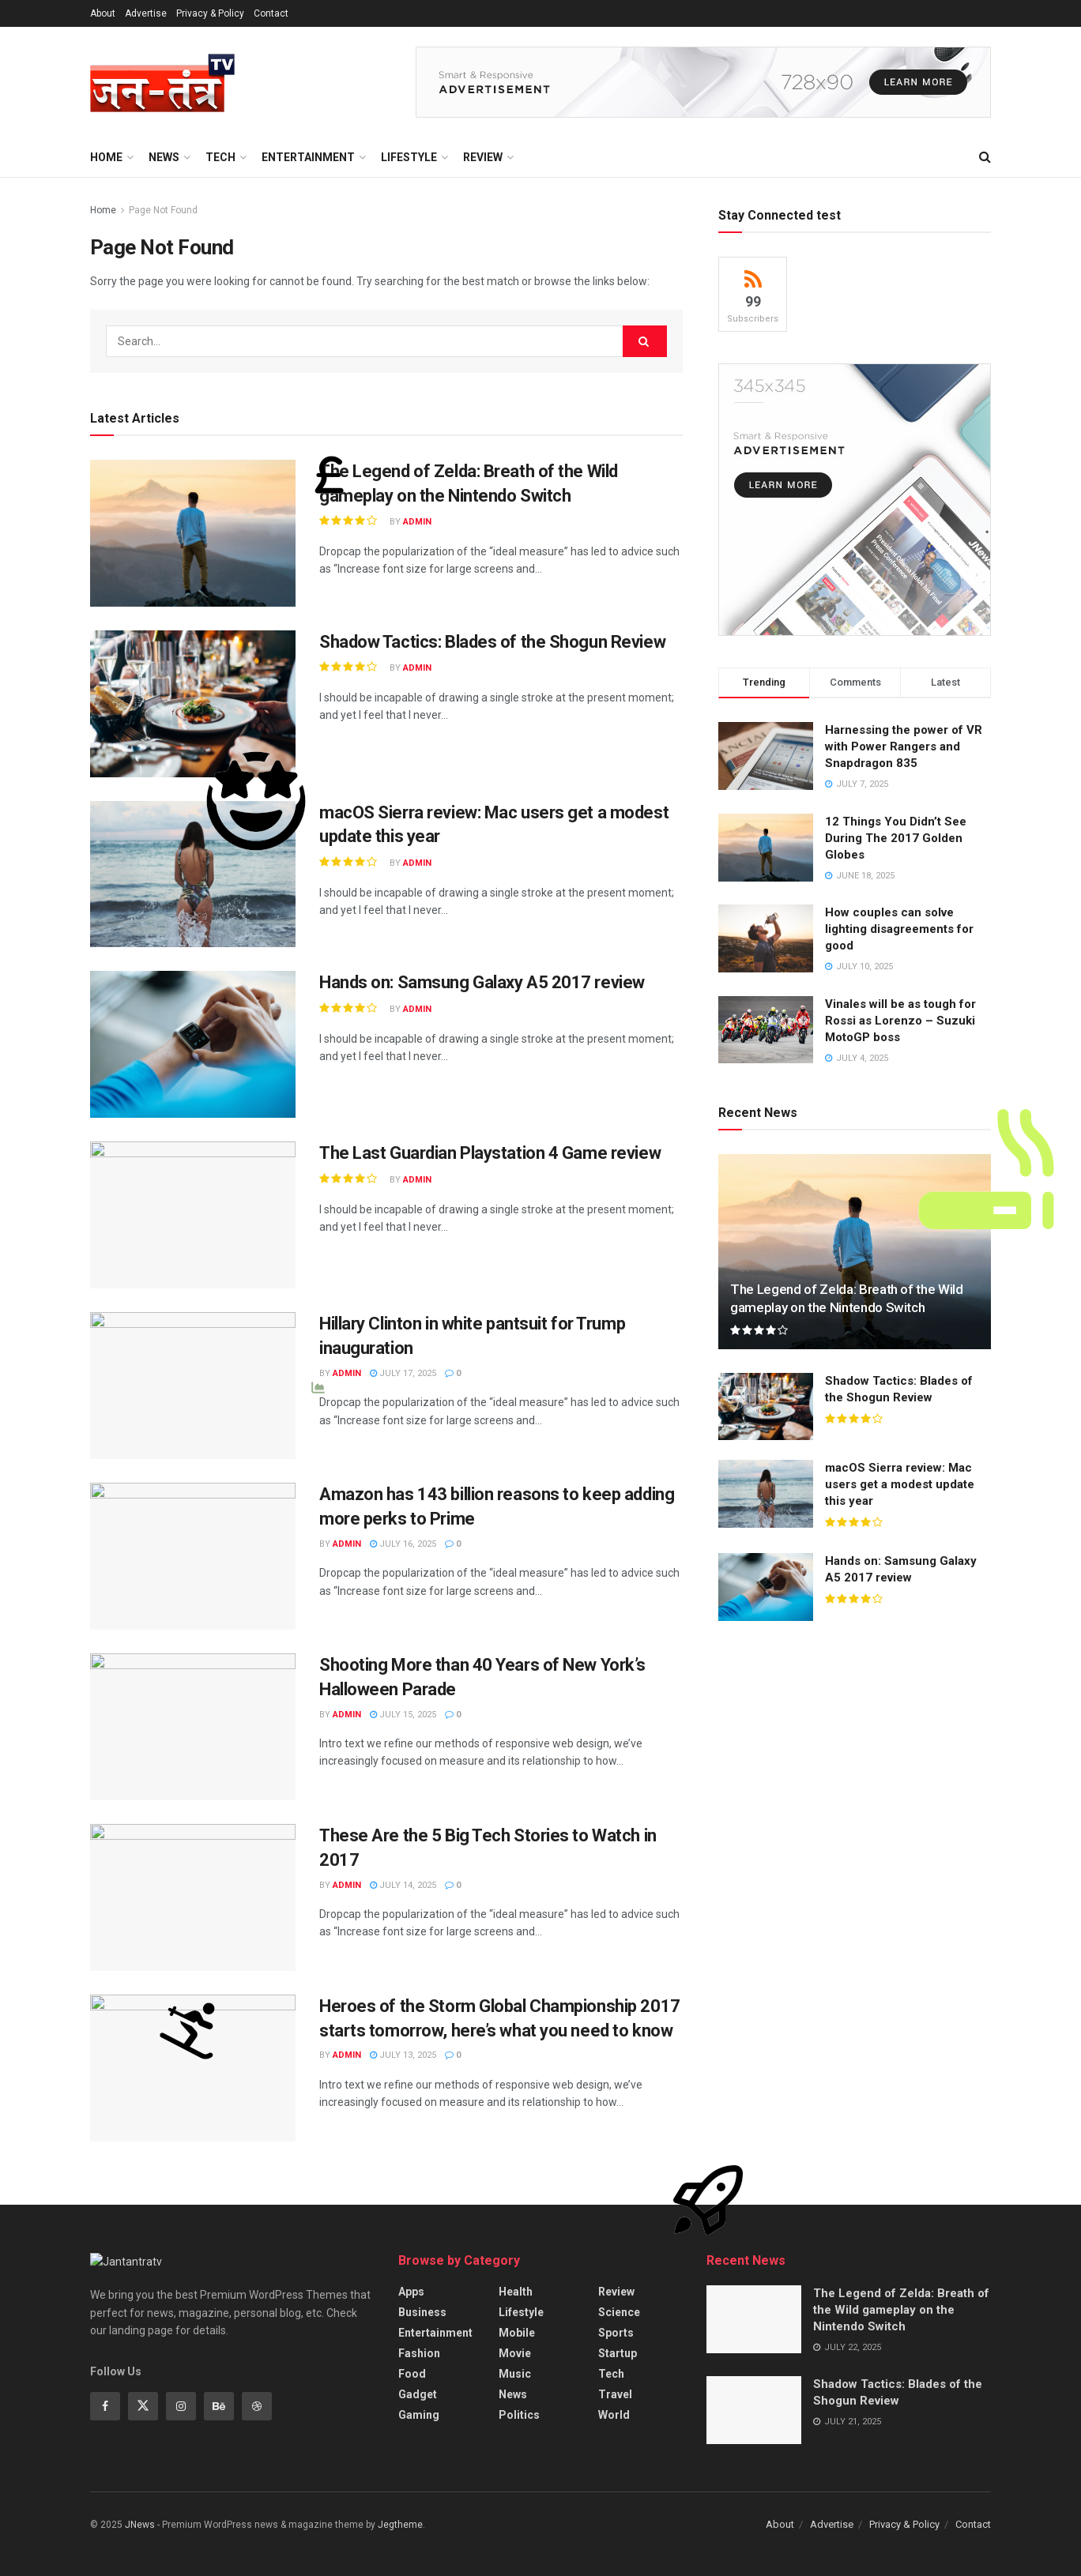  I want to click on launch or deploy a project, so click(708, 2200).